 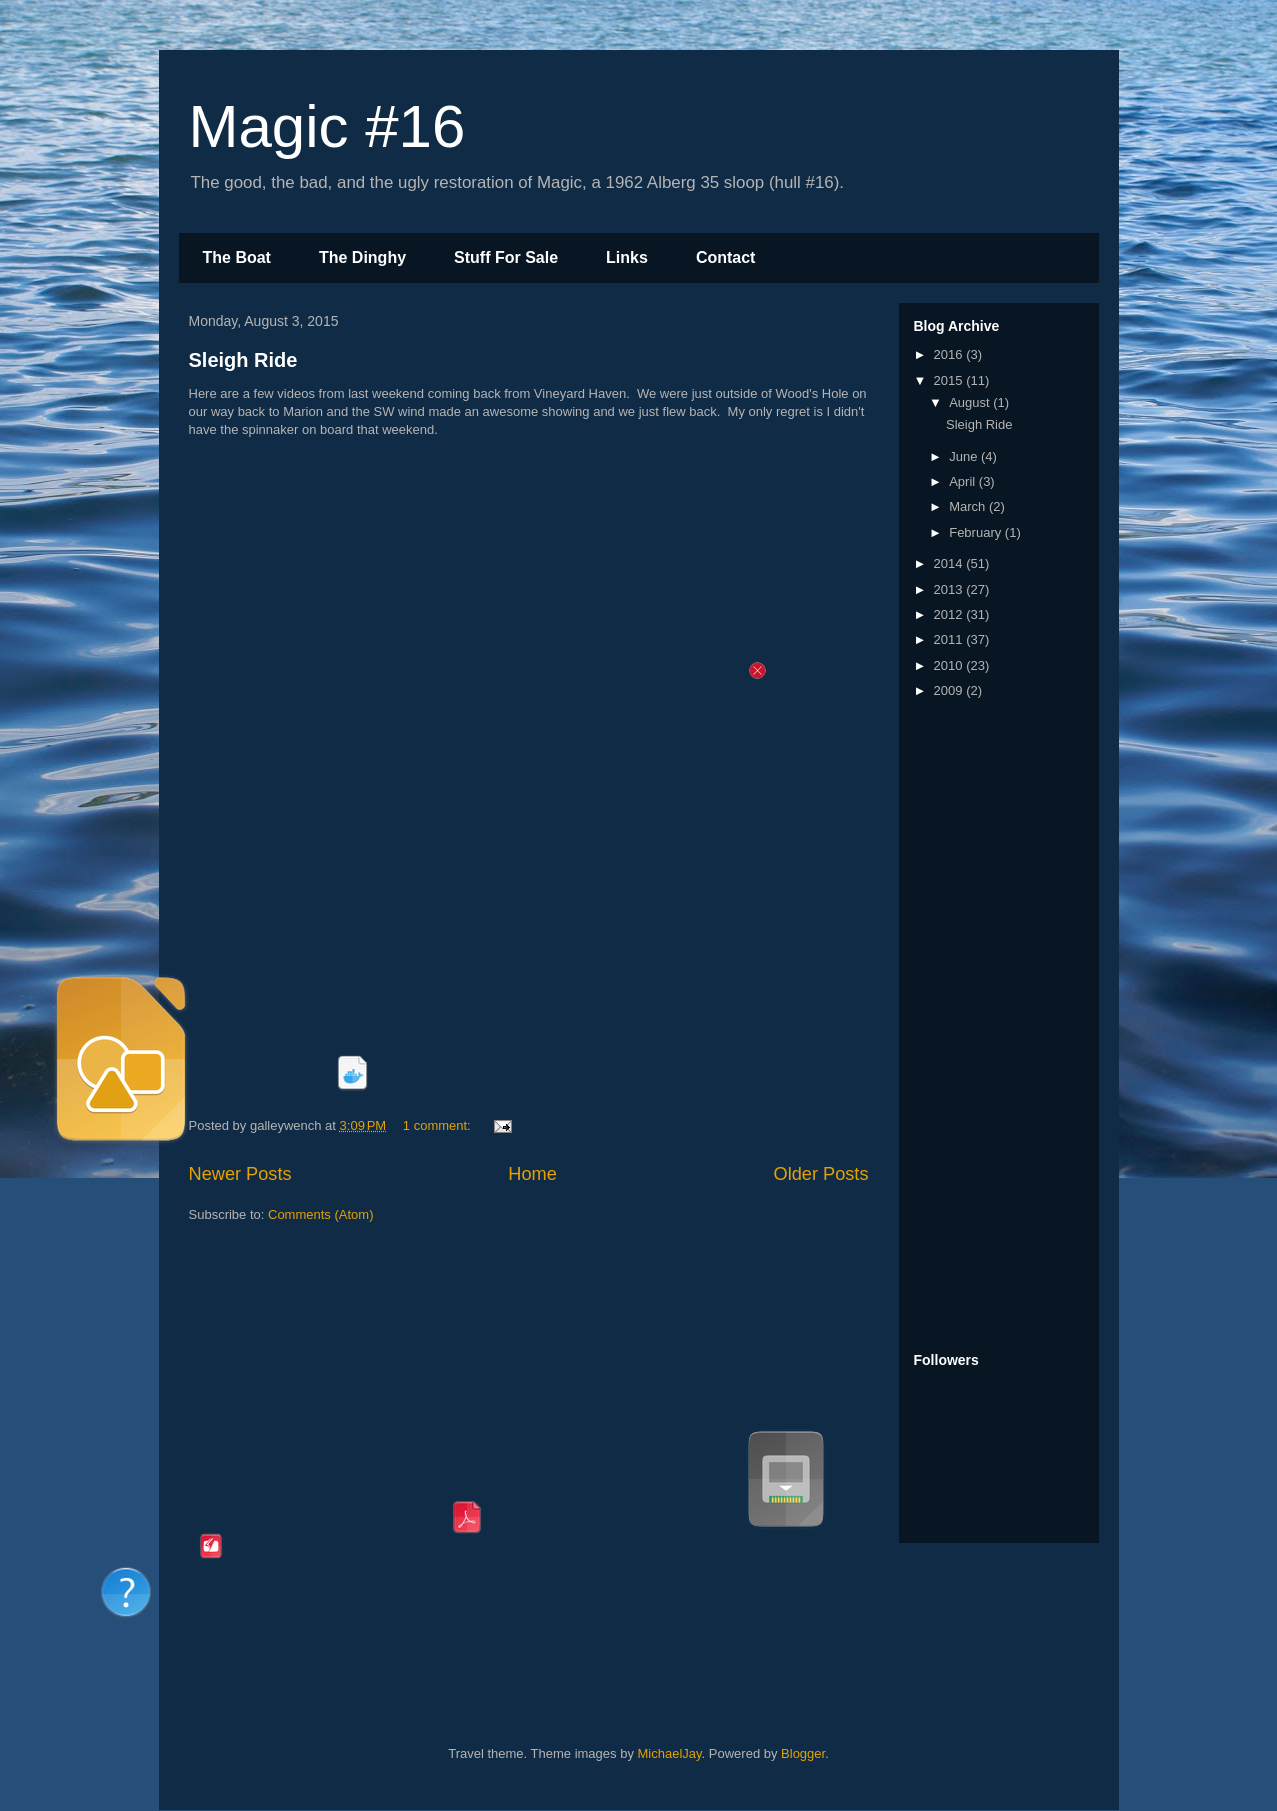 I want to click on open a compressed PDF file, so click(x=467, y=1517).